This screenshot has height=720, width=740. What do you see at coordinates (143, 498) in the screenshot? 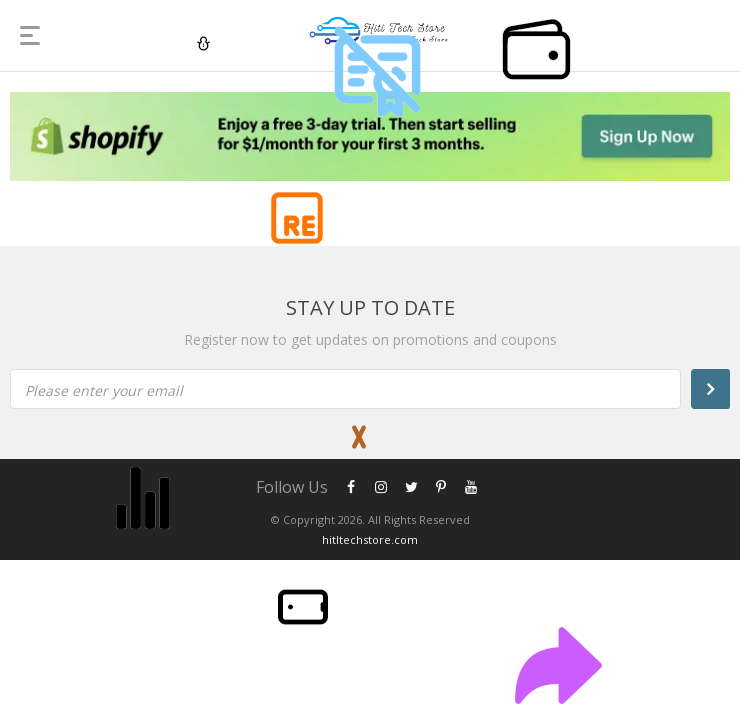
I see `view statistics and analytics` at bounding box center [143, 498].